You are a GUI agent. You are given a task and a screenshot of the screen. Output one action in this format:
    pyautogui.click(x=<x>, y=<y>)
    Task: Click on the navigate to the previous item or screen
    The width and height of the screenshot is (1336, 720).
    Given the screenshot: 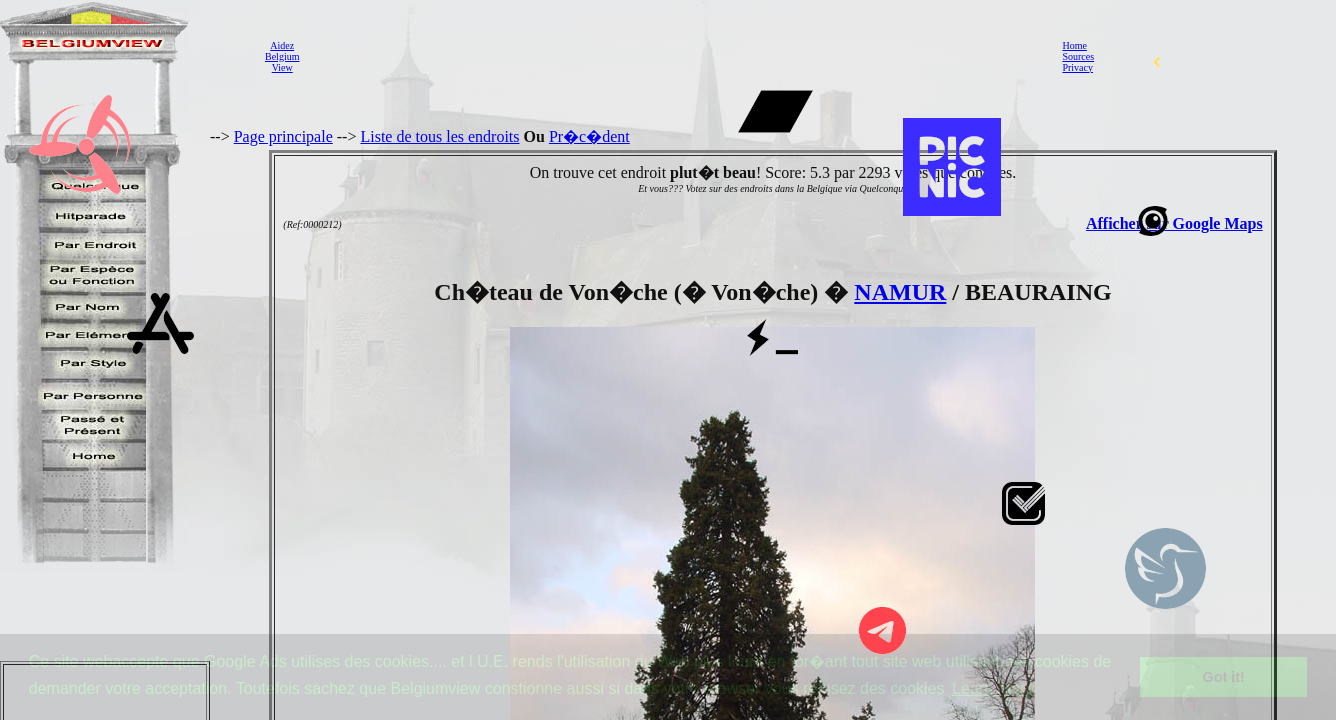 What is the action you would take?
    pyautogui.click(x=1157, y=62)
    